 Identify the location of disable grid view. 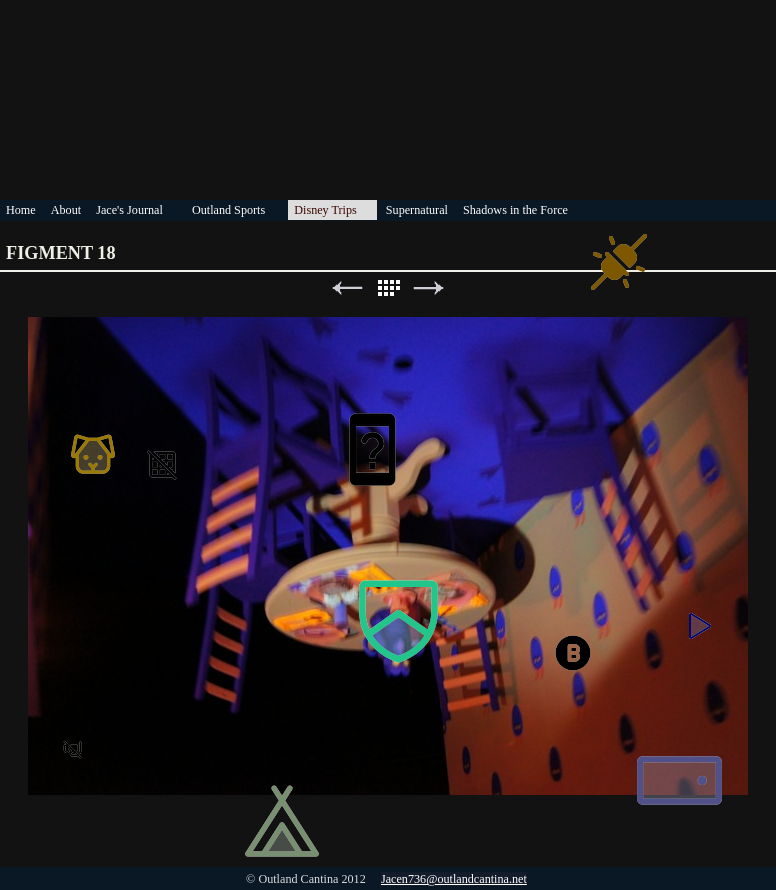
(162, 464).